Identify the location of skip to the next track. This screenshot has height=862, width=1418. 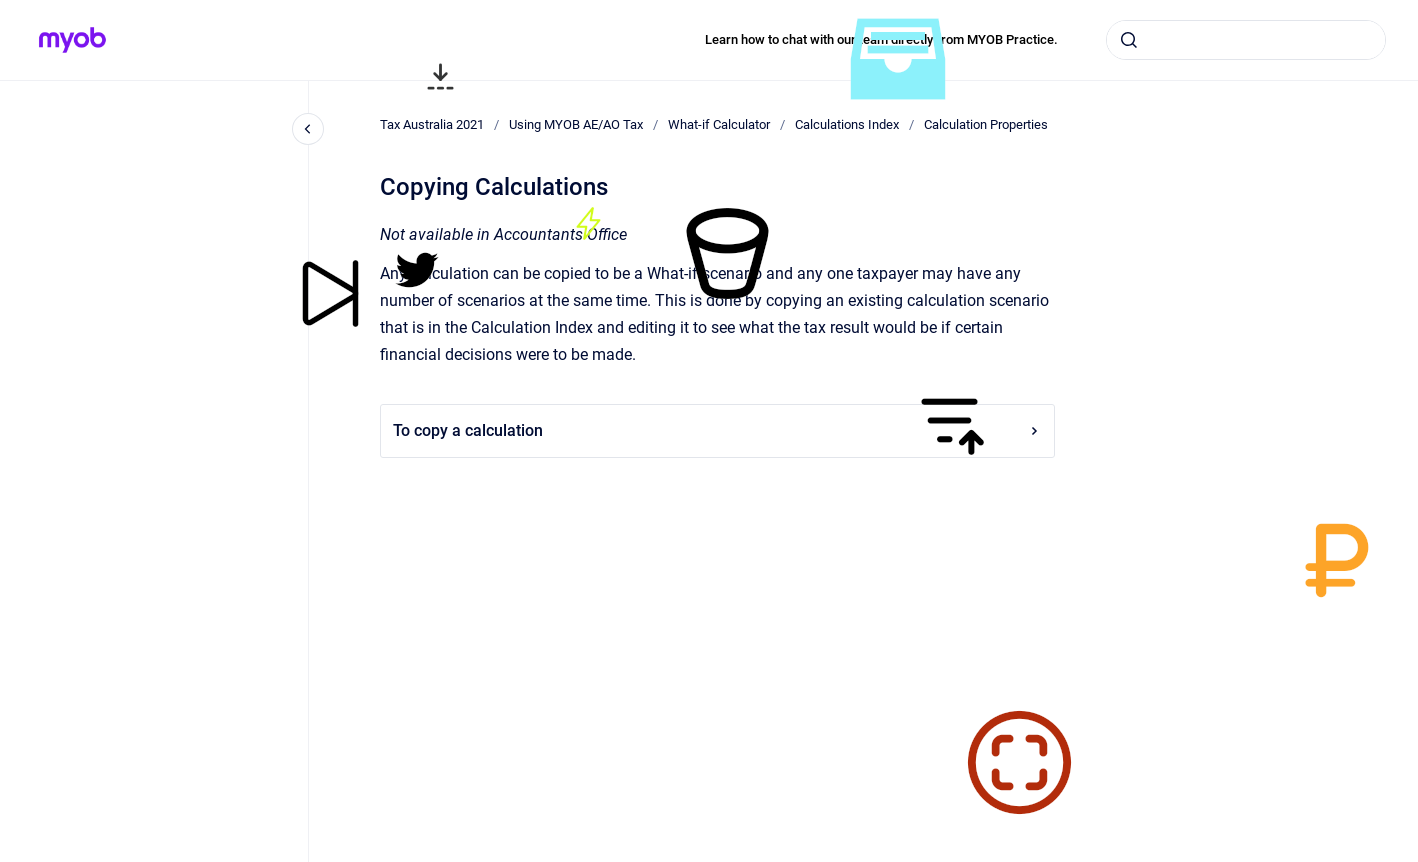
(330, 293).